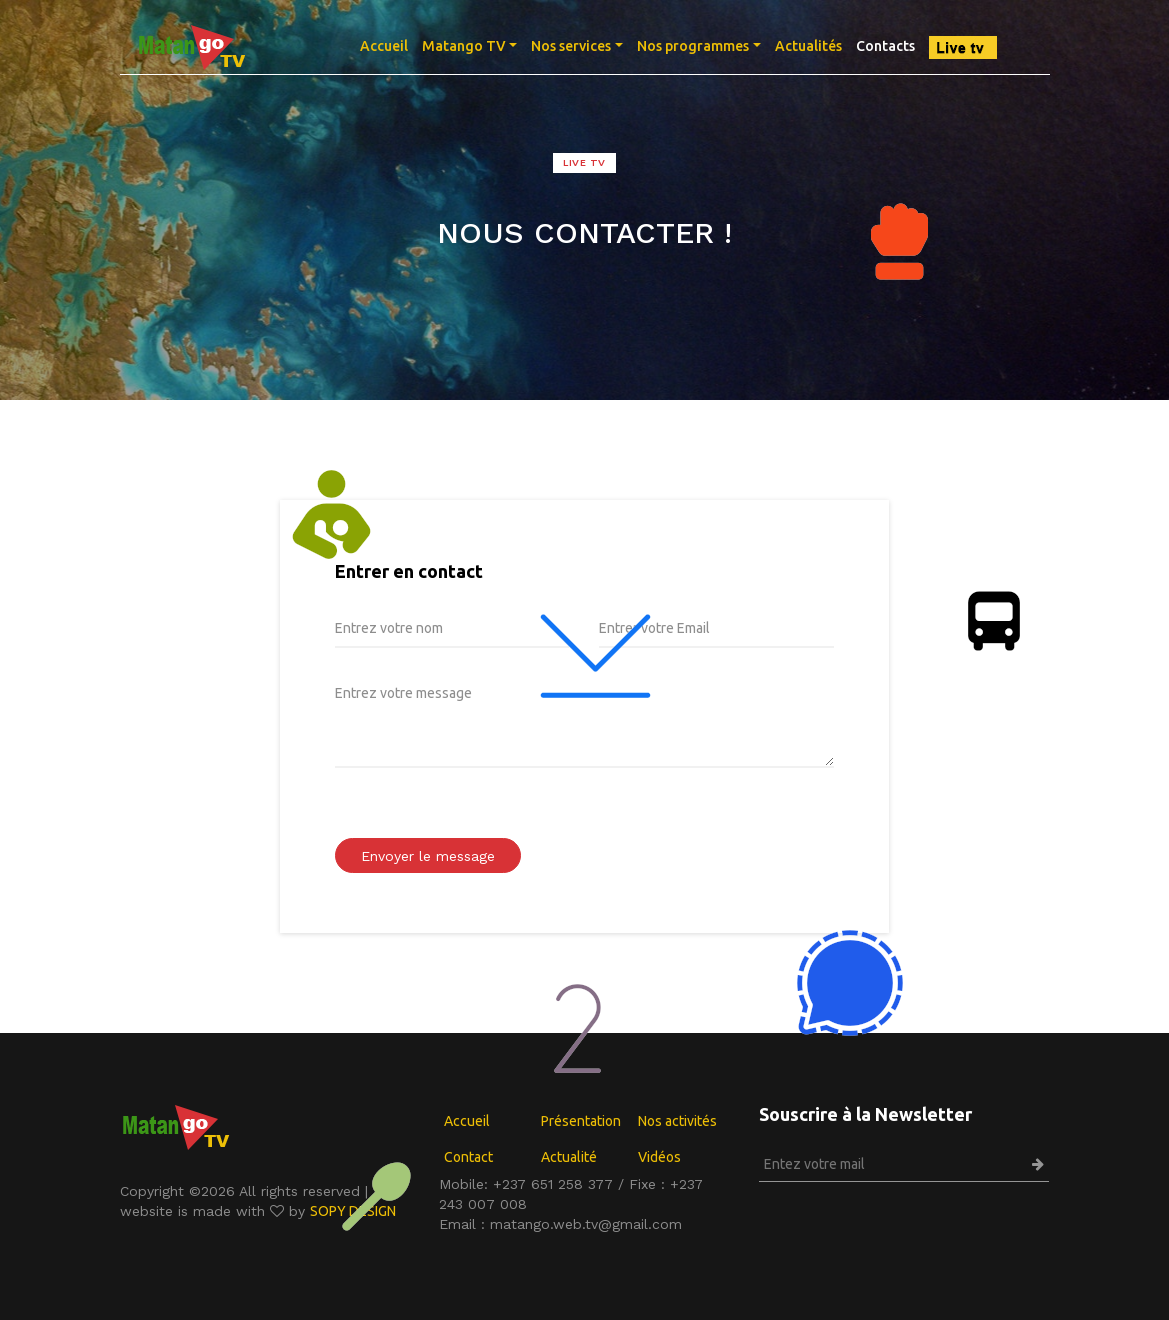 The image size is (1169, 1320). I want to click on indicates a fist bump or greeting gesture, so click(899, 241).